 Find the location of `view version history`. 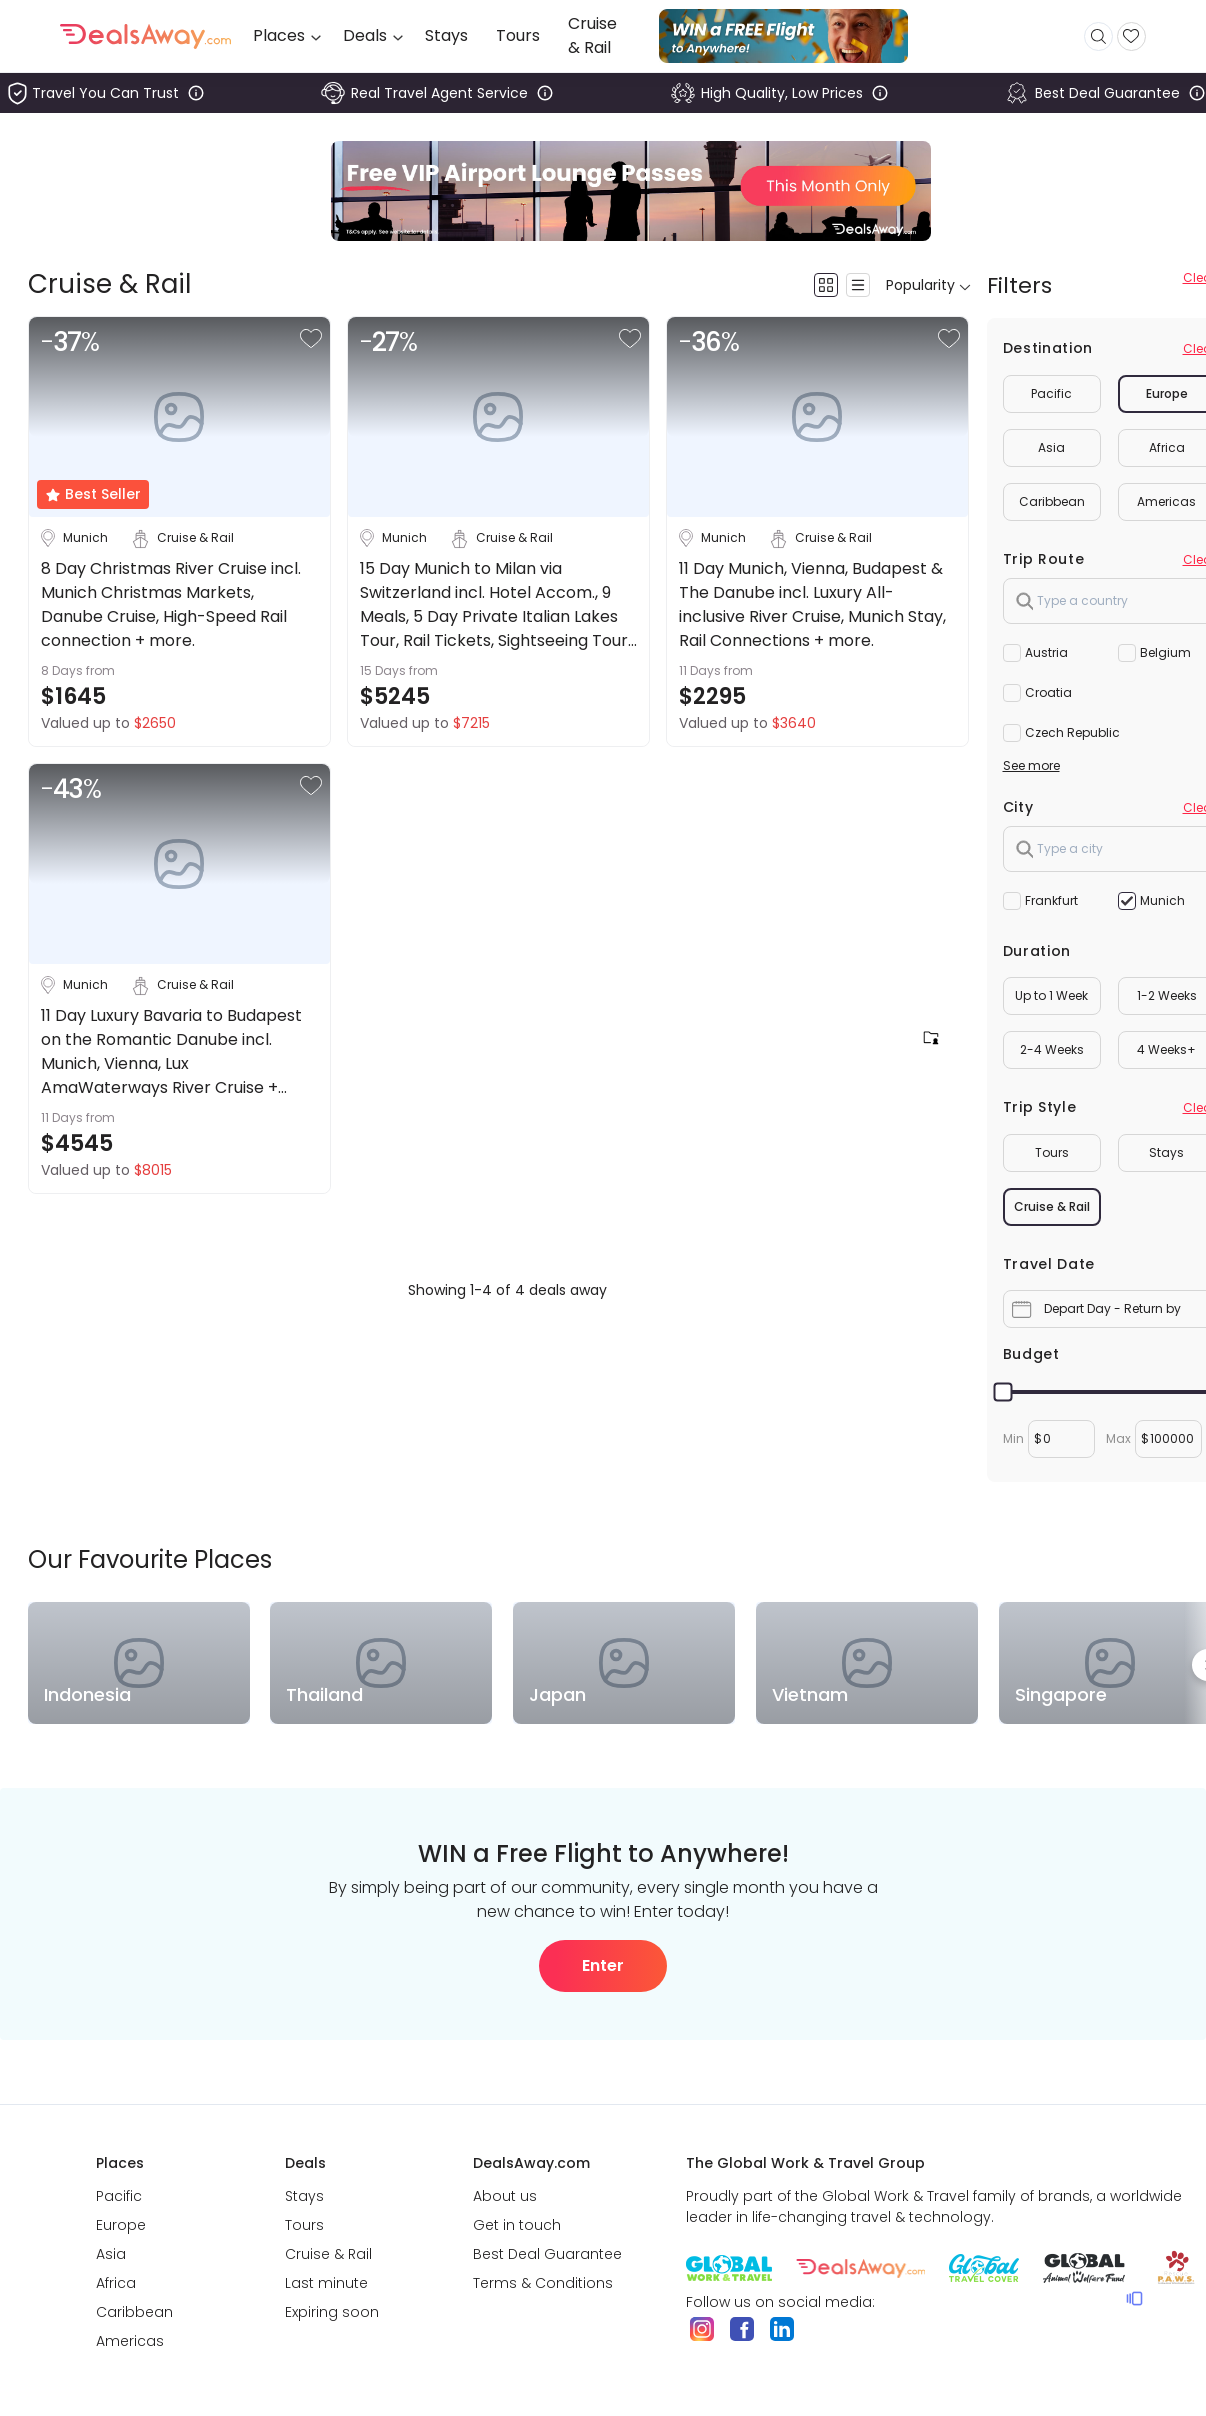

view version history is located at coordinates (1134, 2298).